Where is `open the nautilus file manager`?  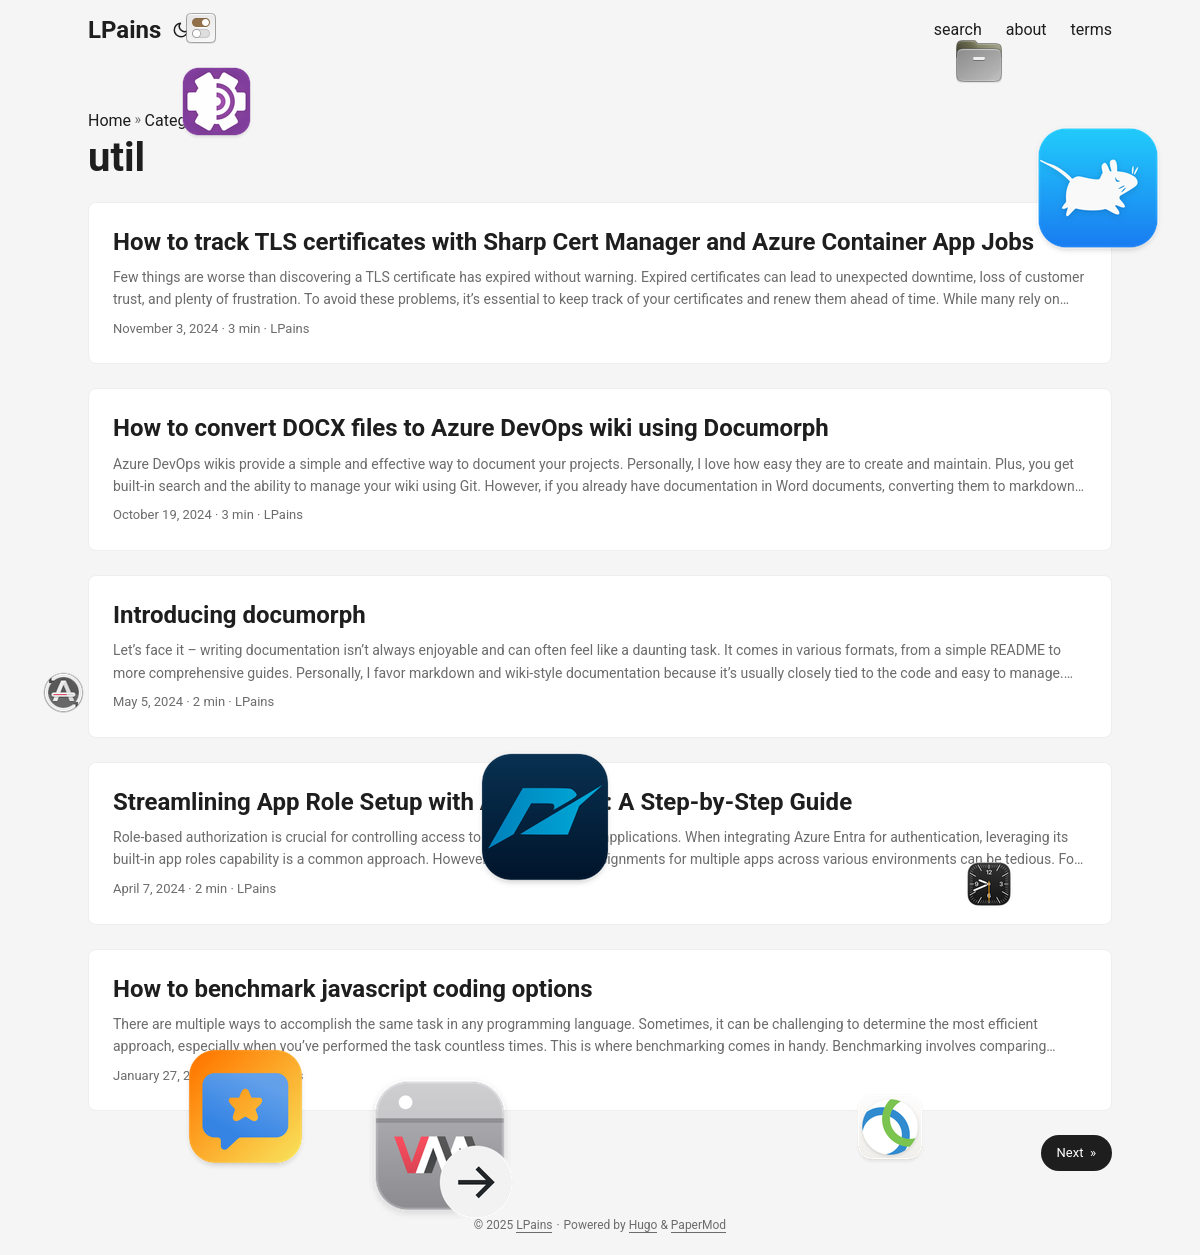
open the nautilus file manager is located at coordinates (979, 61).